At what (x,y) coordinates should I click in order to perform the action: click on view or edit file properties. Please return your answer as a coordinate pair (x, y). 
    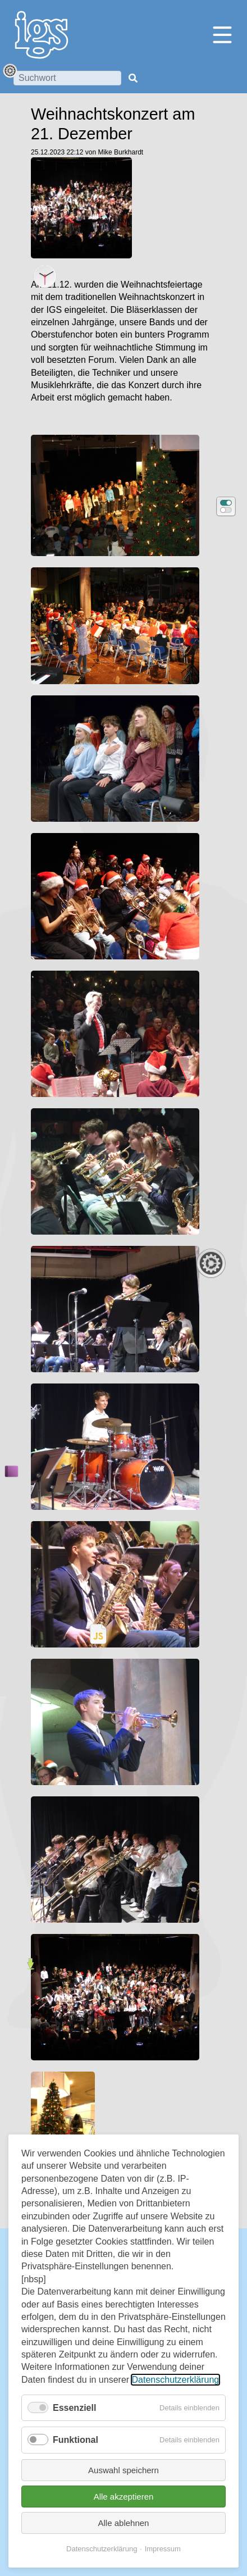
    Looking at the image, I should click on (211, 1263).